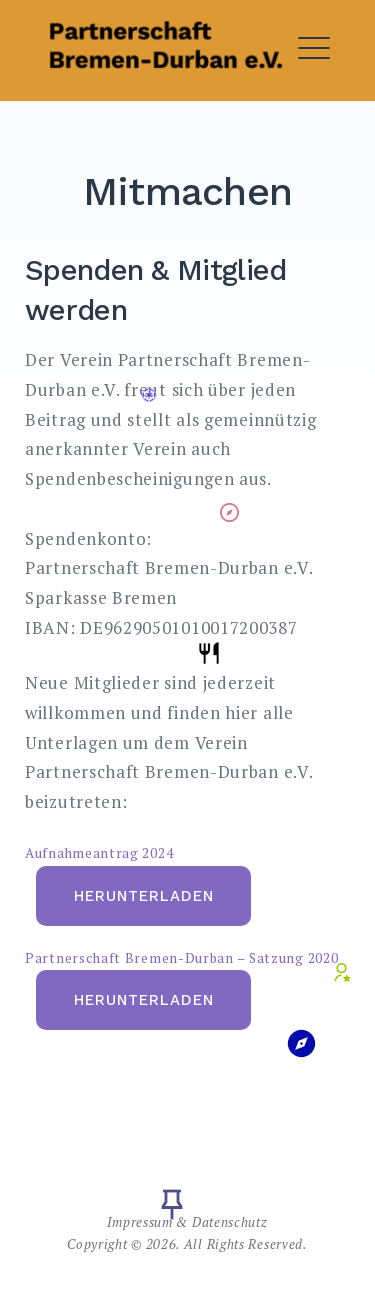  Describe the element at coordinates (172, 1203) in the screenshot. I see `pin an item to keep it visible` at that location.